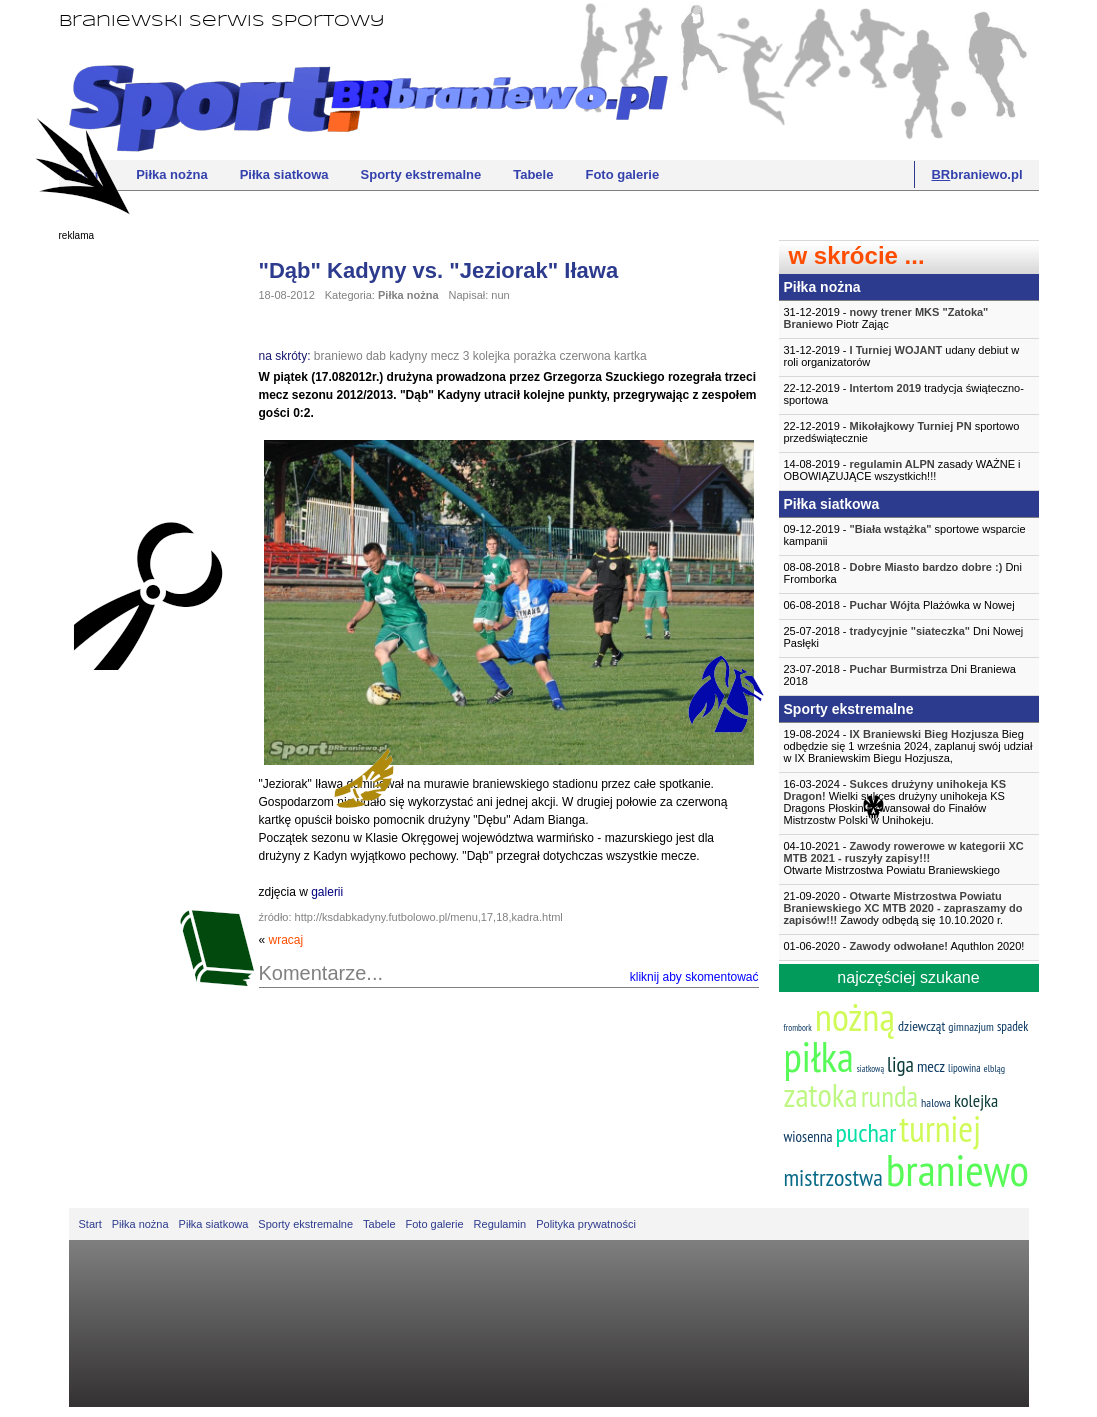  I want to click on mythical or fantasy character ability, so click(364, 778).